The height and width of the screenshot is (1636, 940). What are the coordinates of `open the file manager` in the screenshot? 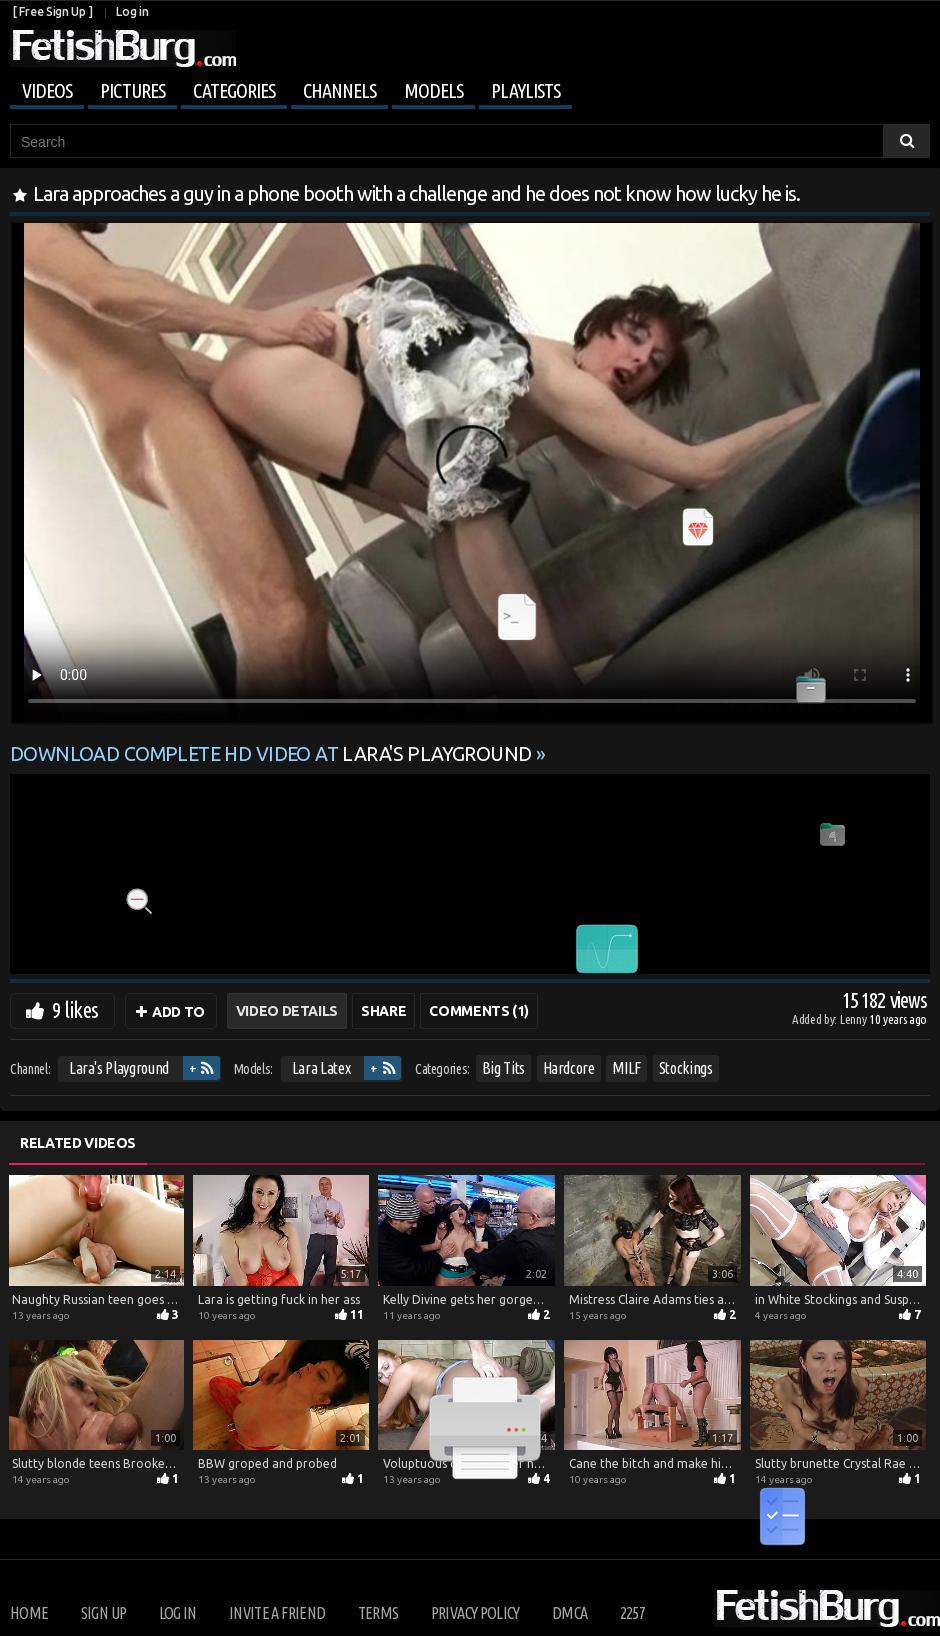 It's located at (811, 689).